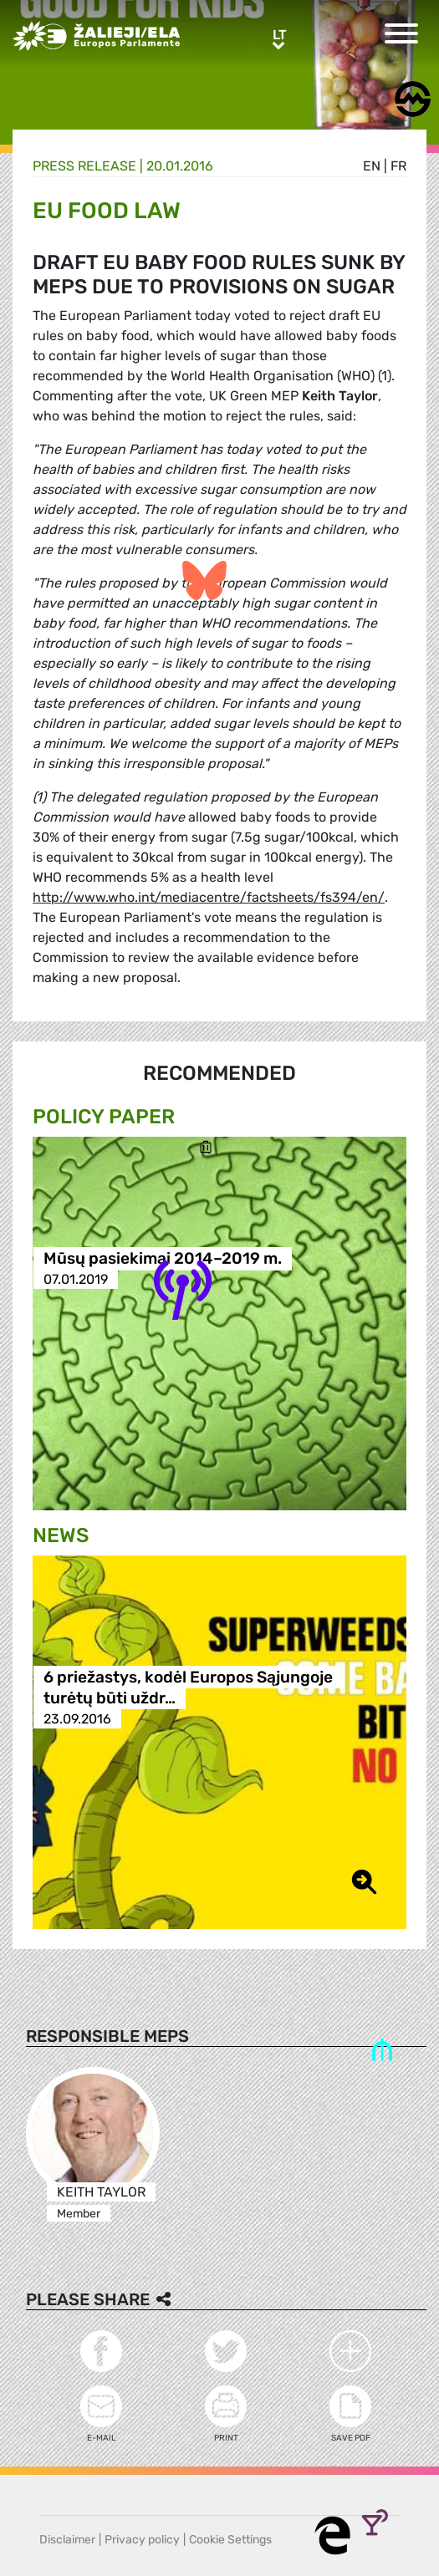 The image size is (439, 2576). What do you see at coordinates (382, 2049) in the screenshot?
I see `indicates azerbaijani manat currency` at bounding box center [382, 2049].